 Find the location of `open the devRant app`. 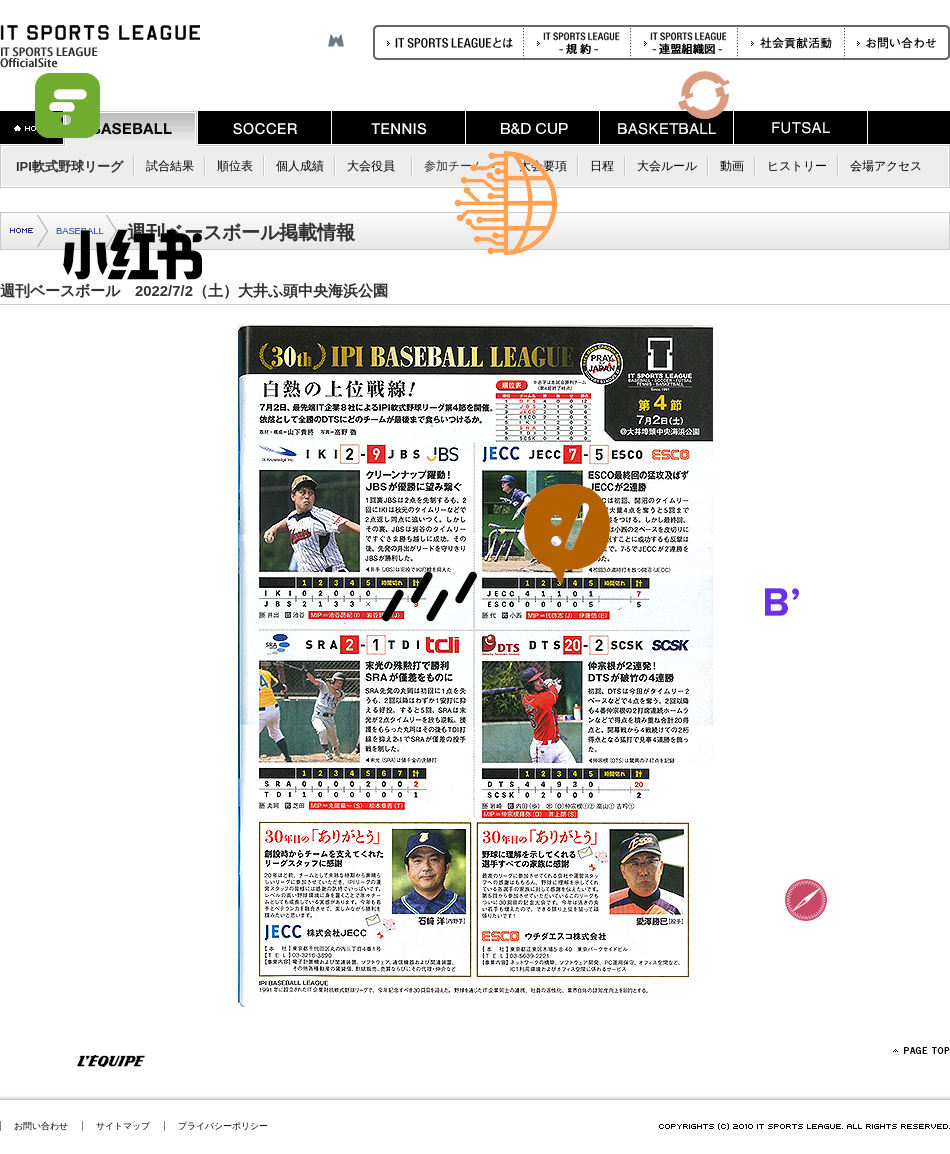

open the devRant app is located at coordinates (567, 534).